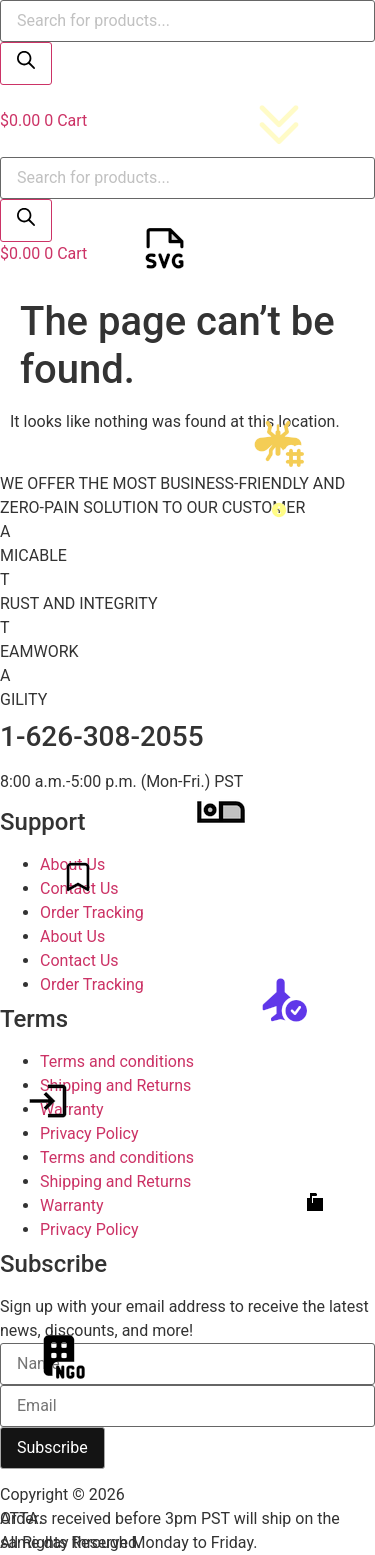  What do you see at coordinates (61, 1355) in the screenshot?
I see `navigate to non-governmental organization directory` at bounding box center [61, 1355].